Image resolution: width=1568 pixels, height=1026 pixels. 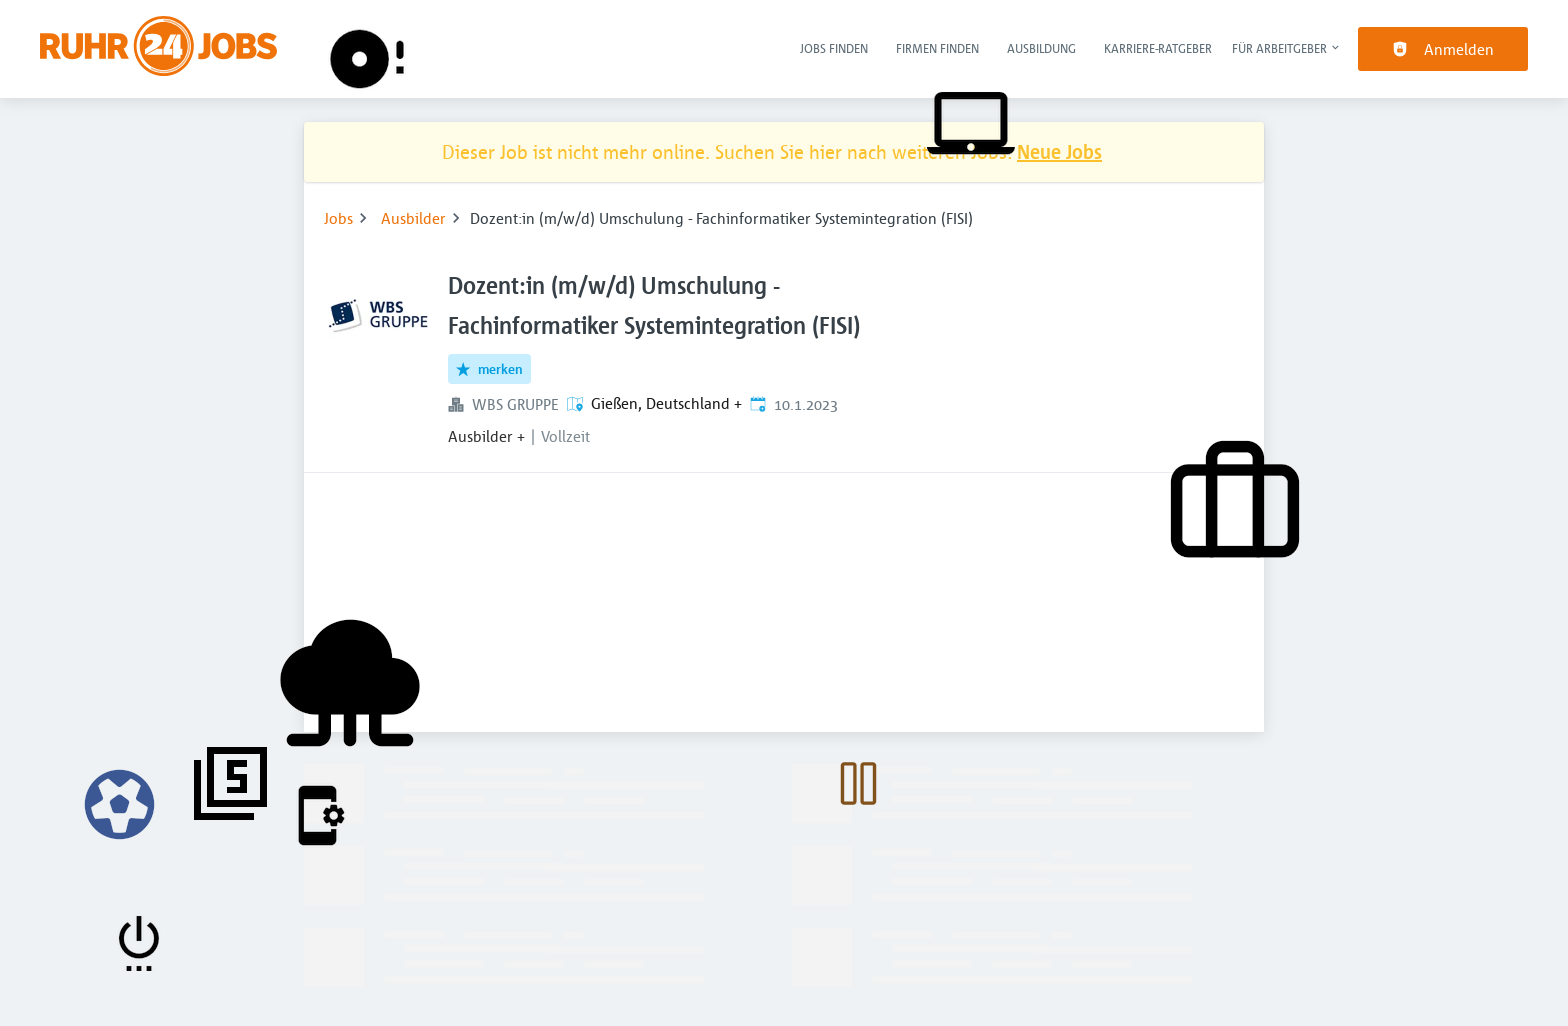 What do you see at coordinates (230, 783) in the screenshot?
I see `filter or view 5 items` at bounding box center [230, 783].